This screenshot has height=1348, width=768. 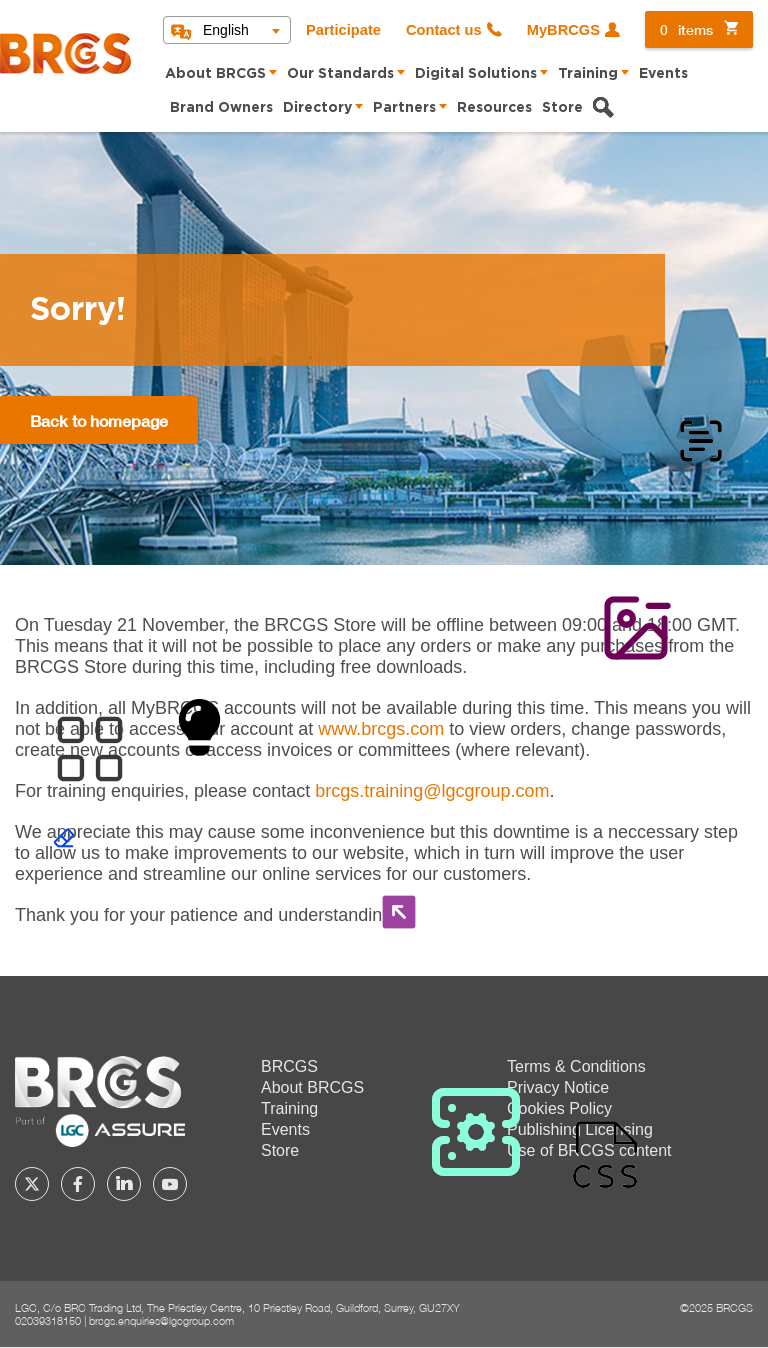 I want to click on scan document to extract text, so click(x=701, y=441).